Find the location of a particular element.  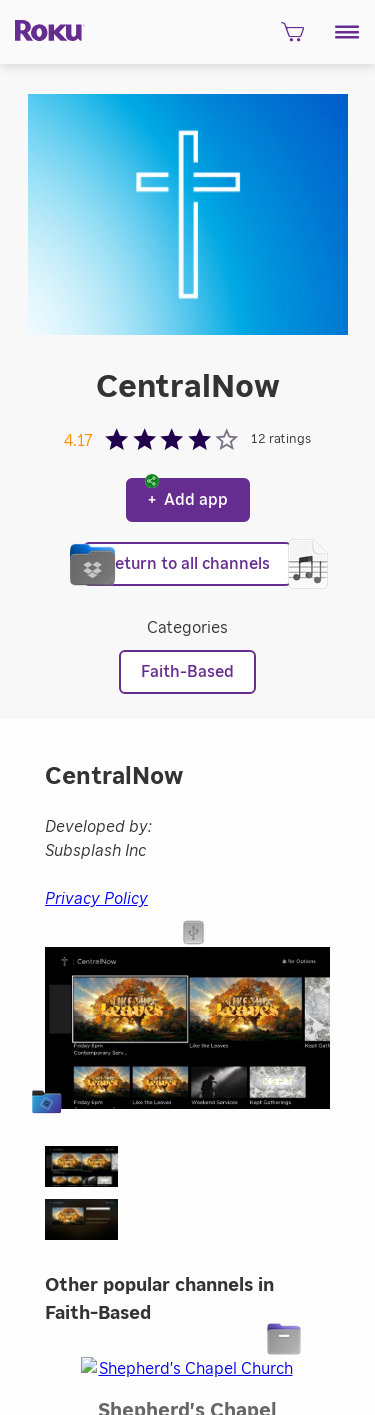

open the file manager application is located at coordinates (284, 1339).